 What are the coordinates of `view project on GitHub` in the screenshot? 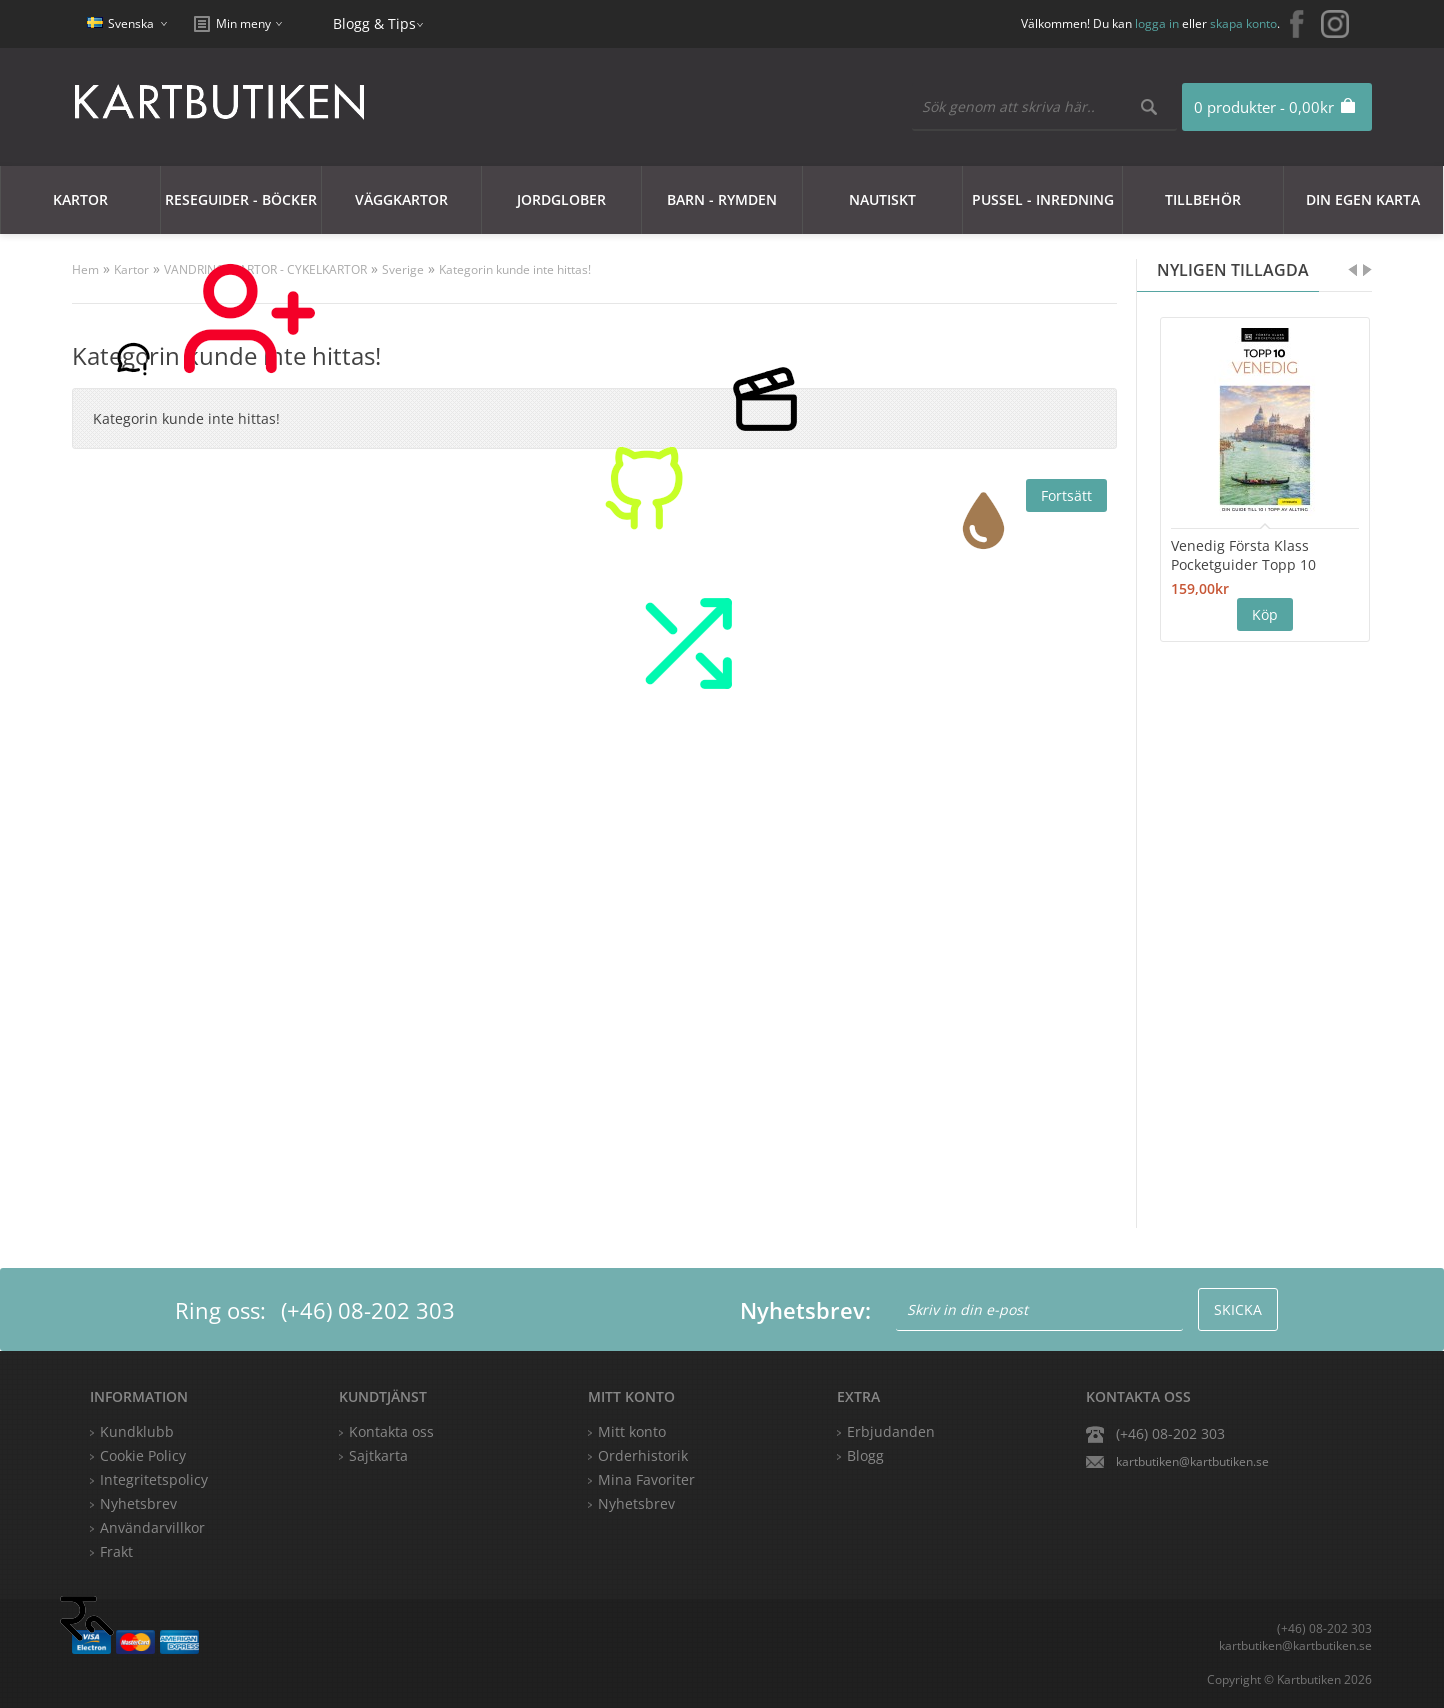 It's located at (645, 490).